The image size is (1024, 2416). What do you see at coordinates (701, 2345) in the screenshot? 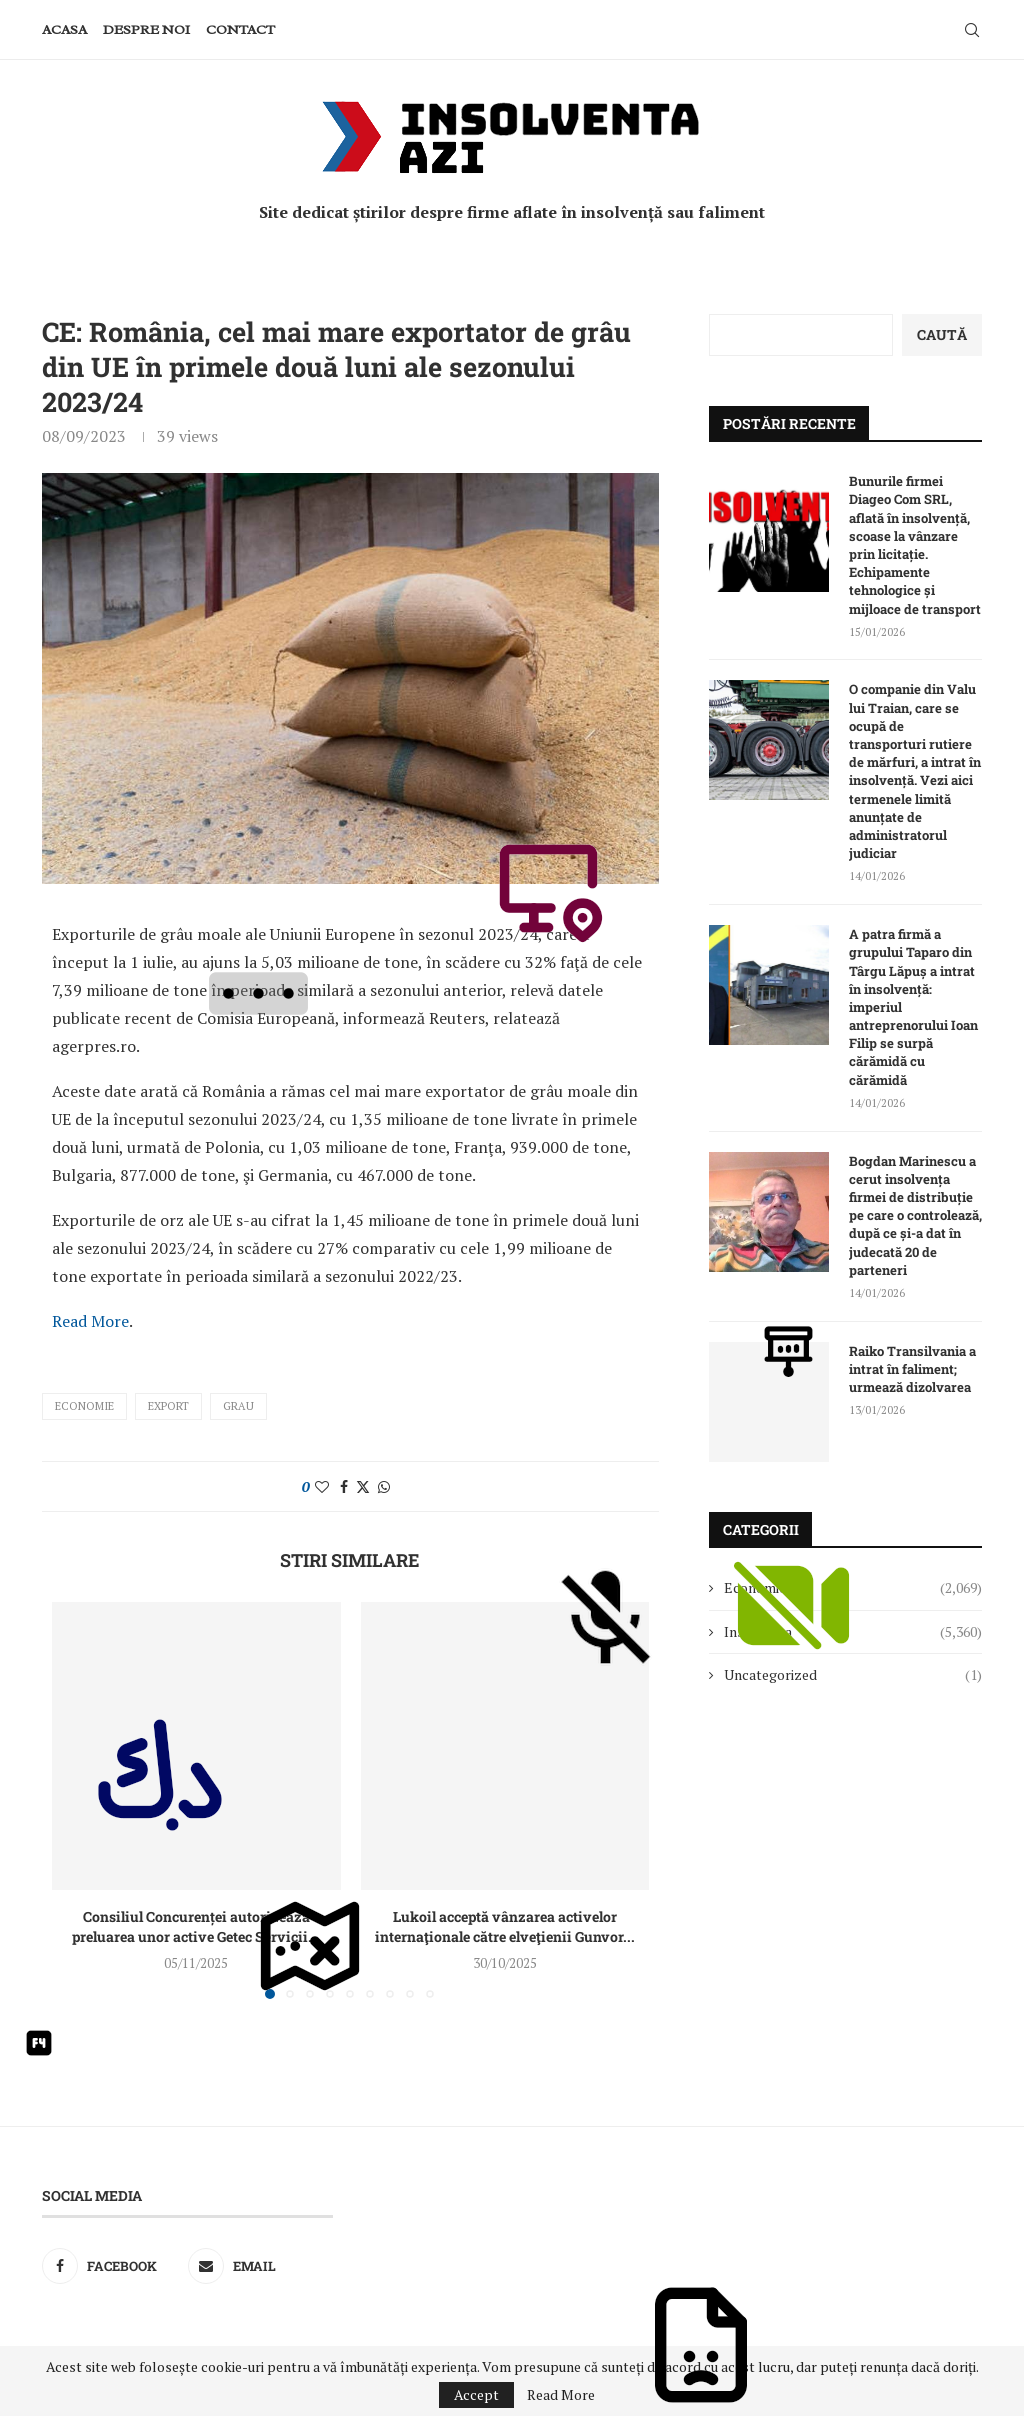
I see `file not found or missing document` at bounding box center [701, 2345].